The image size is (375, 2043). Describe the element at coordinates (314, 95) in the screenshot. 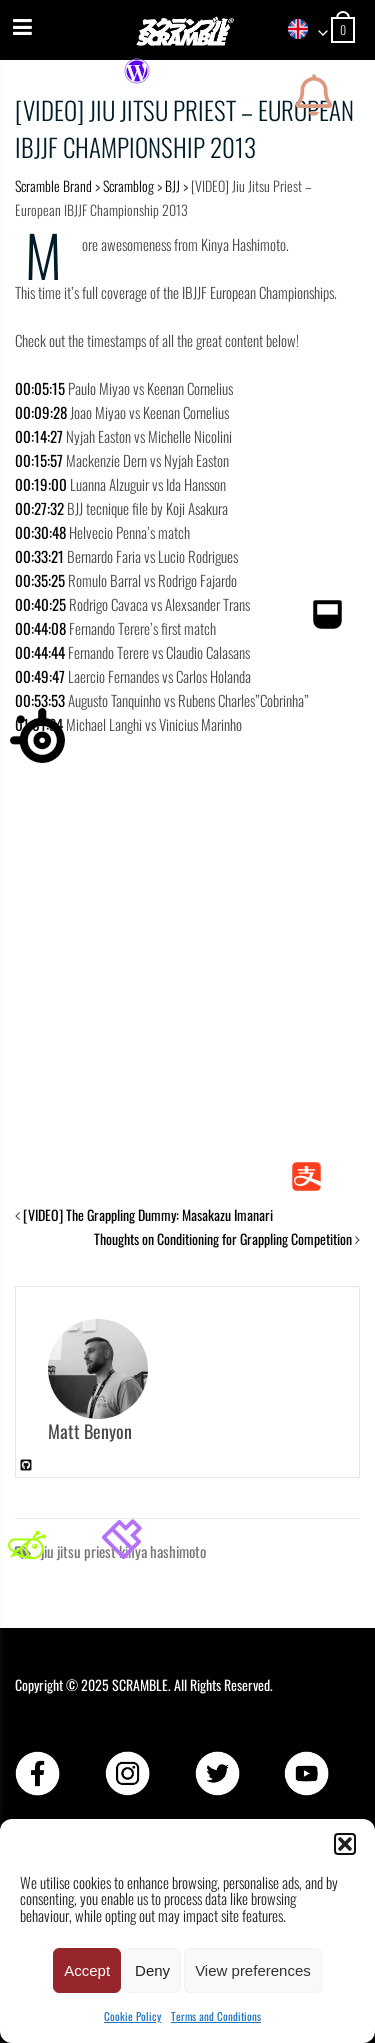

I see `view notifications` at that location.